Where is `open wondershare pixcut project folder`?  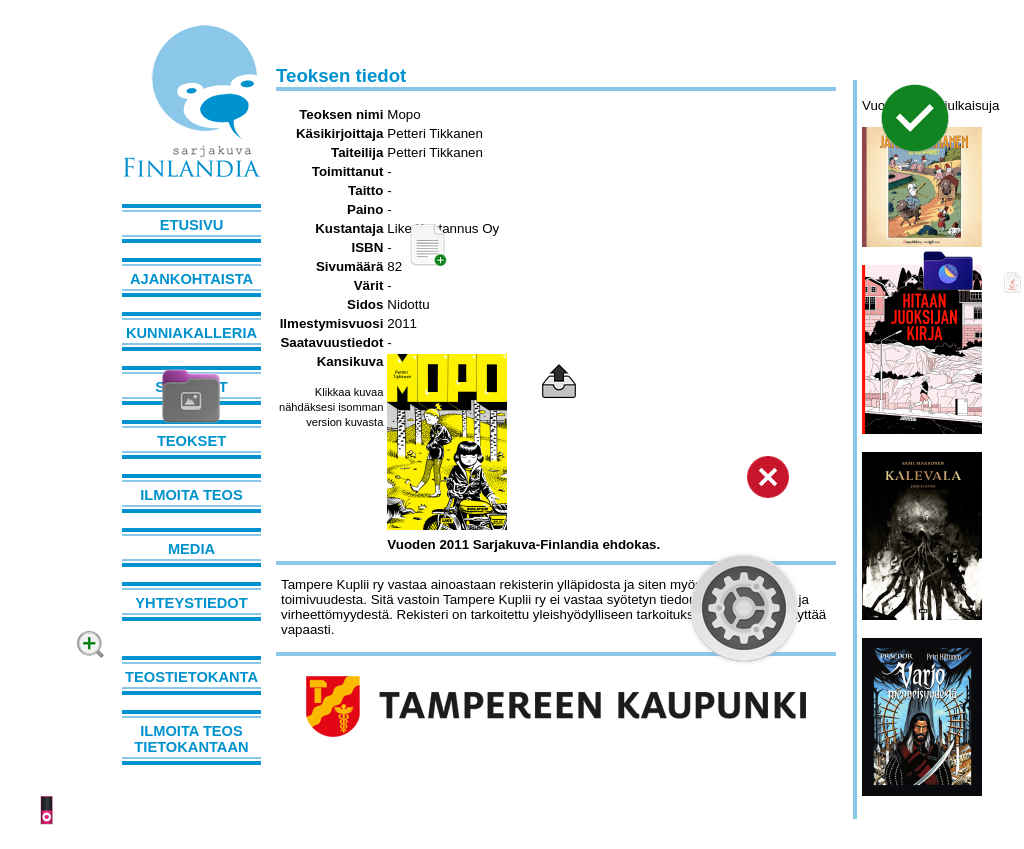
open wondershare pixcut project folder is located at coordinates (948, 272).